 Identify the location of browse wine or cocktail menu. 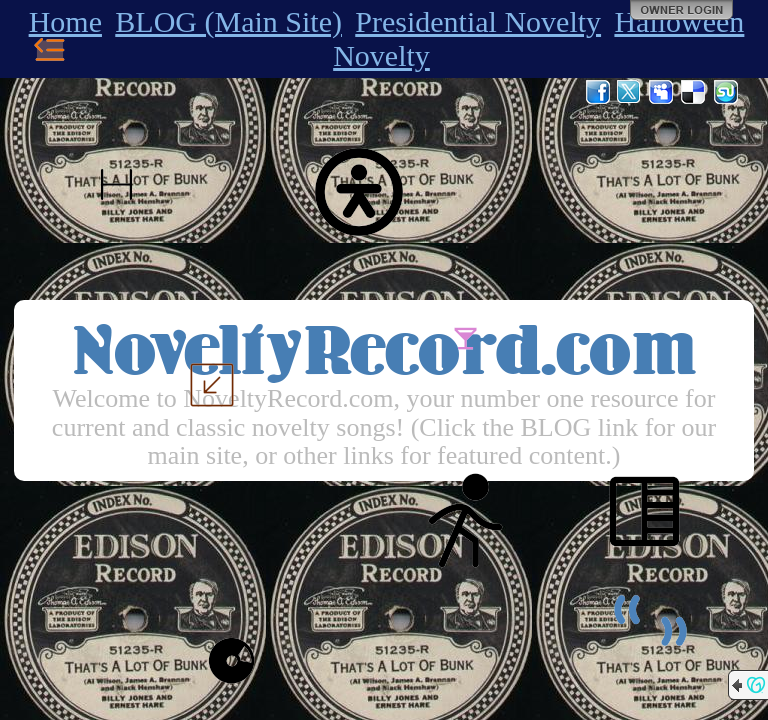
(465, 338).